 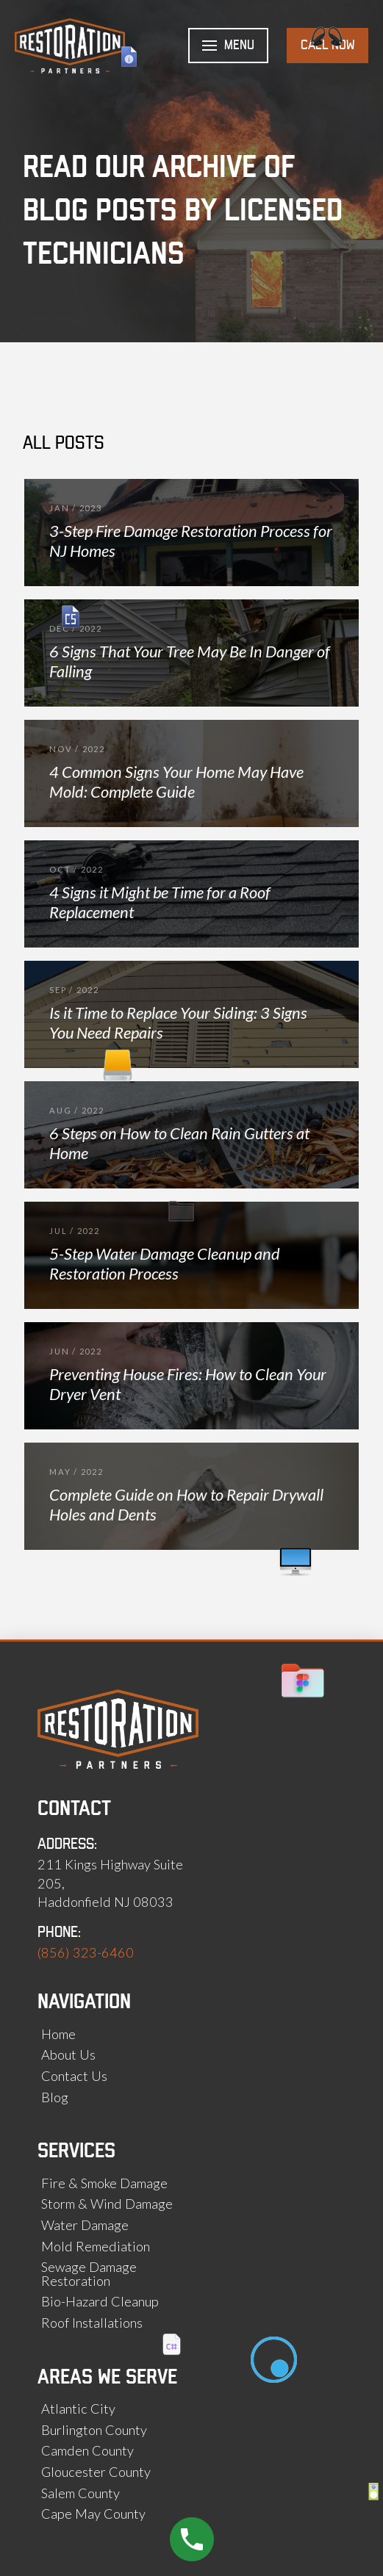 I want to click on view file details or properties, so click(x=129, y=57).